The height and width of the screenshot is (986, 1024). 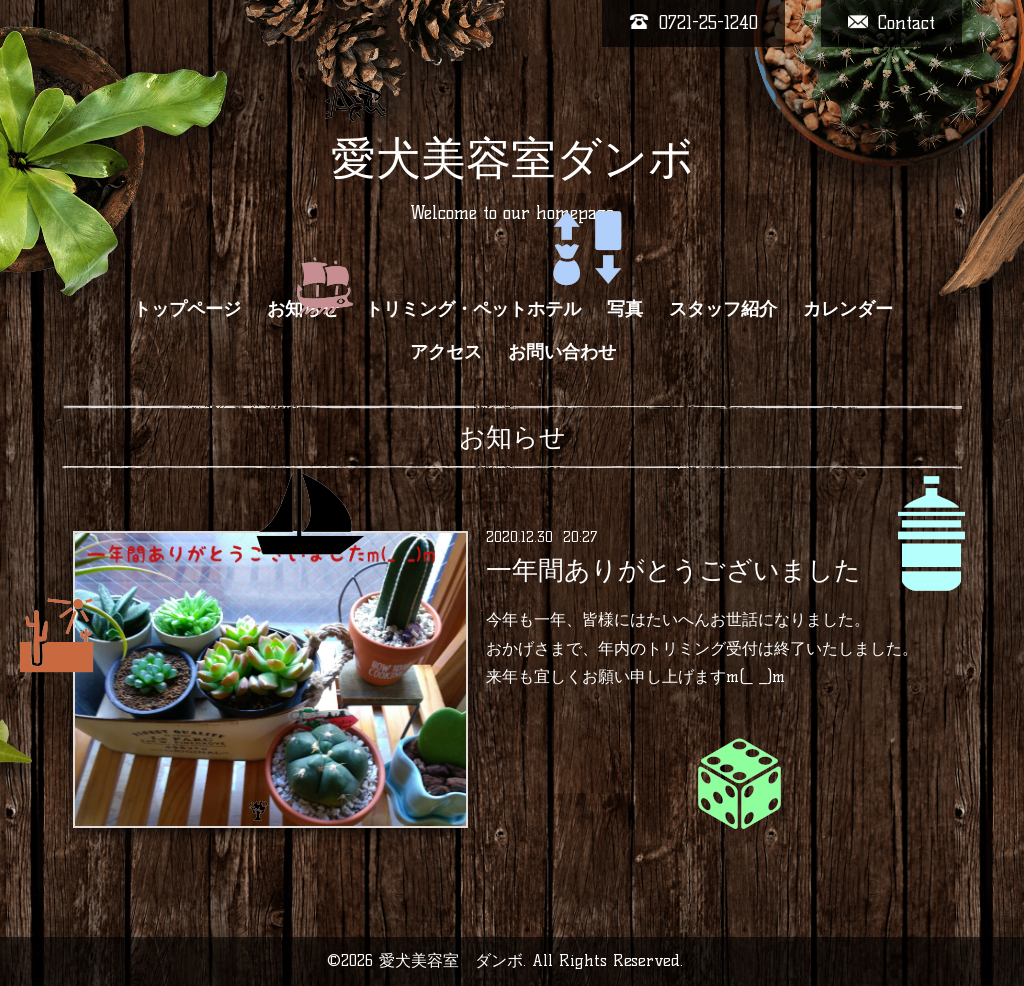 I want to click on indicates desert or arid climate zone, so click(x=56, y=635).